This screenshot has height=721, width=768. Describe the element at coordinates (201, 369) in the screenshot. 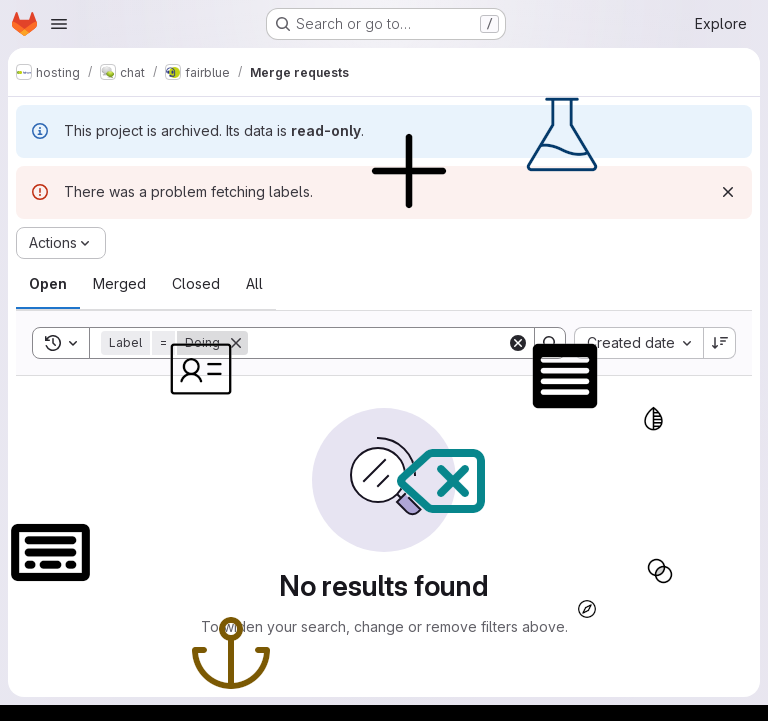

I see `view profile or account information` at that location.